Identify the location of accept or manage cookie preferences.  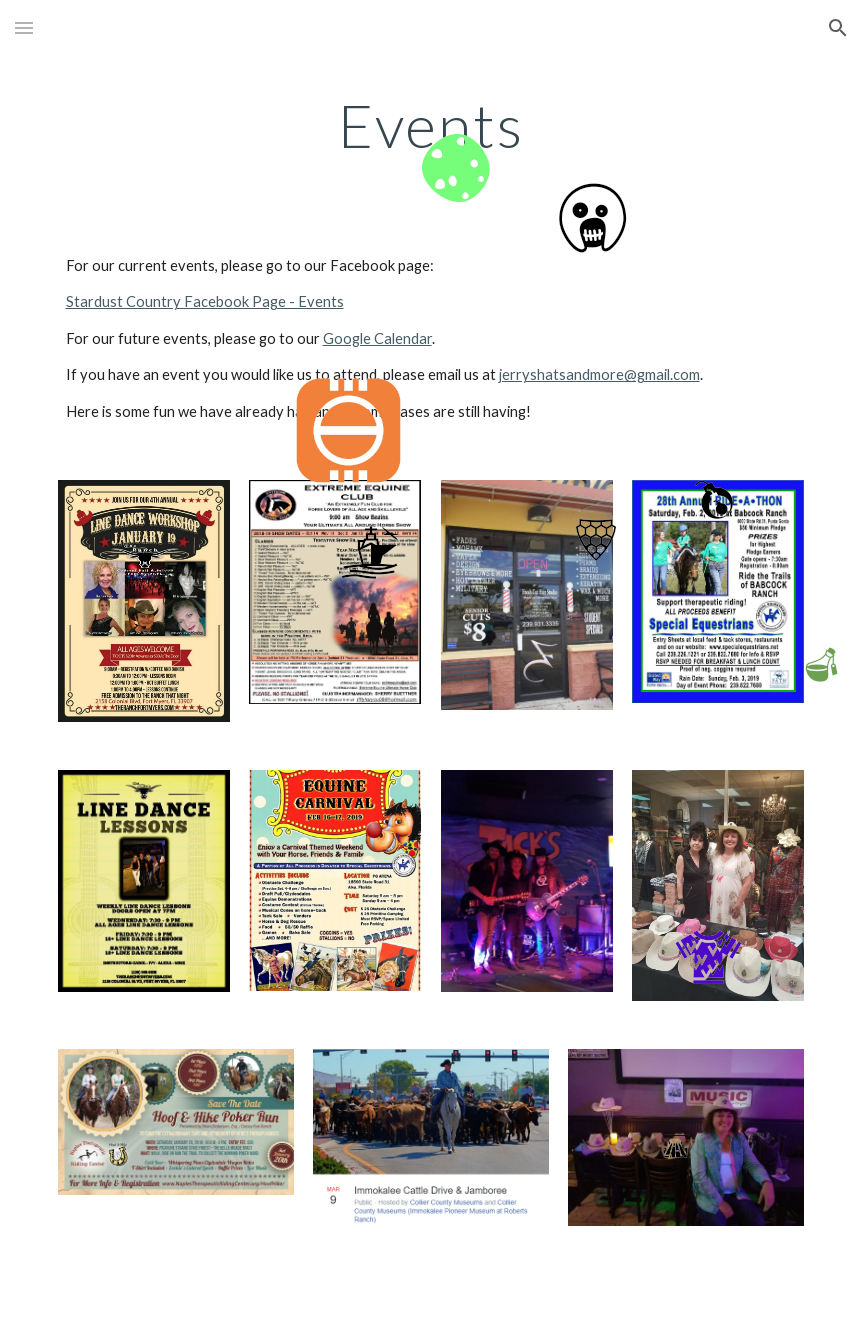
(456, 168).